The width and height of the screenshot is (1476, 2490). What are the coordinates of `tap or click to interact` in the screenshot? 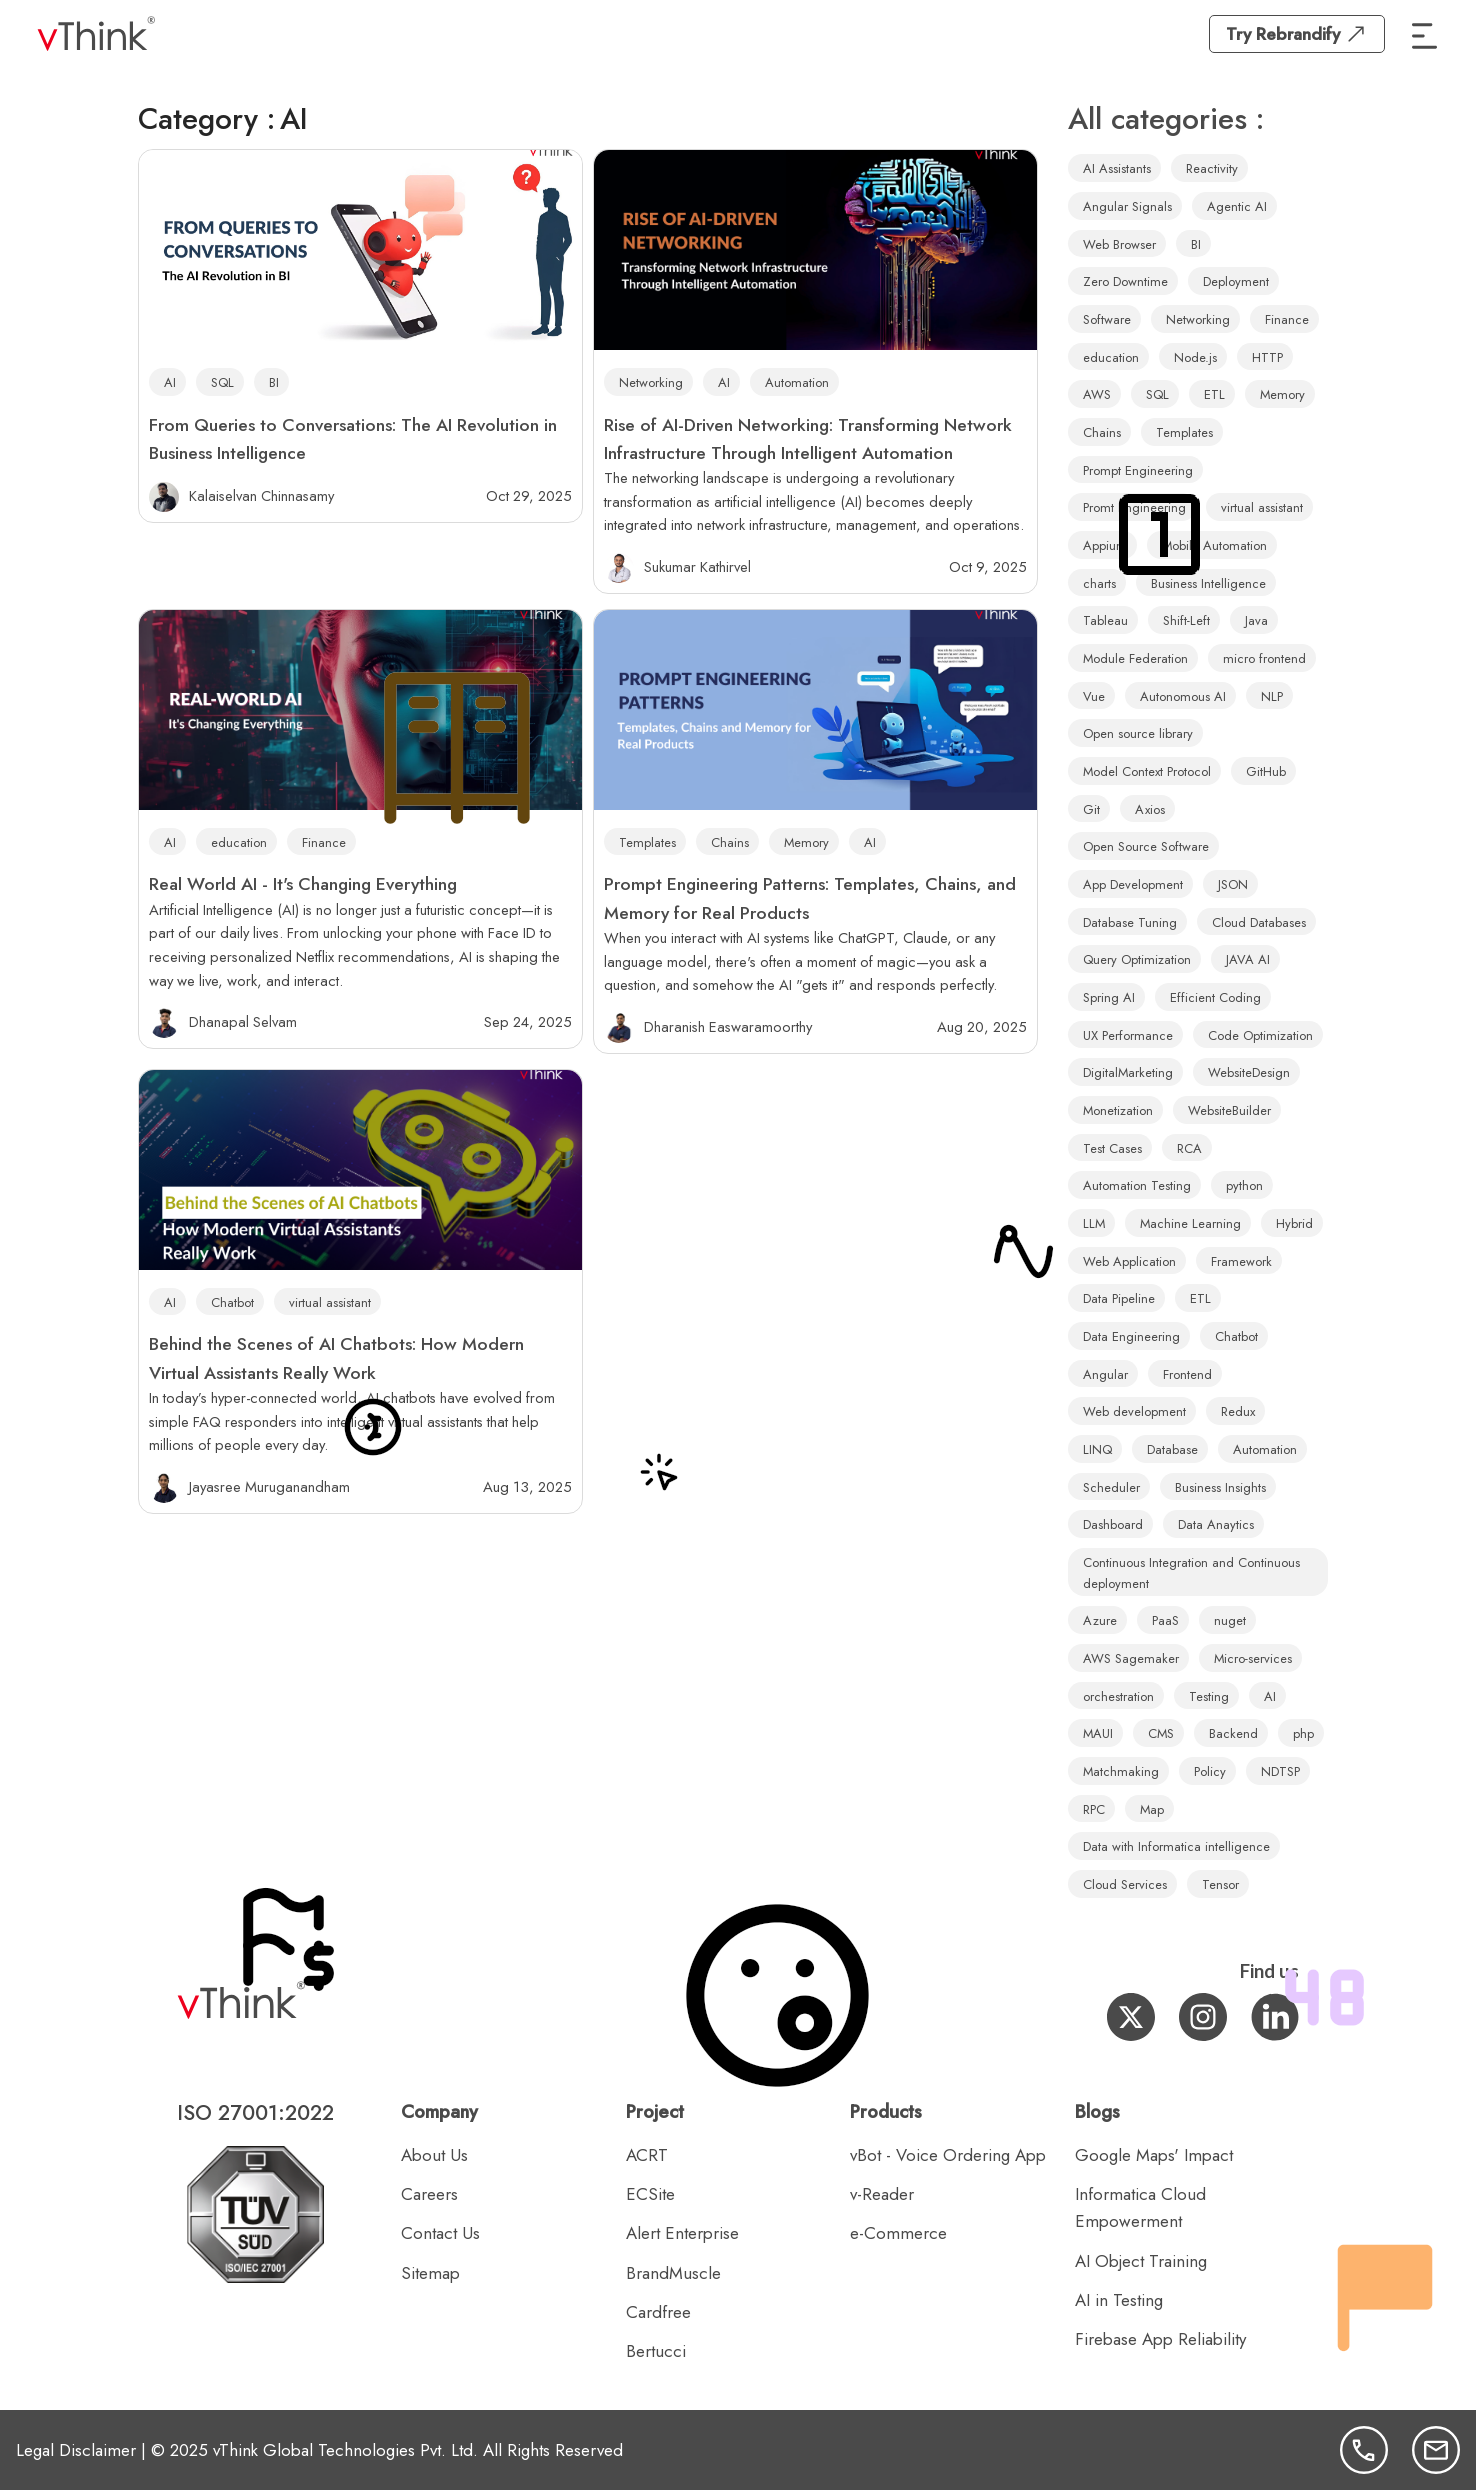 It's located at (659, 1472).